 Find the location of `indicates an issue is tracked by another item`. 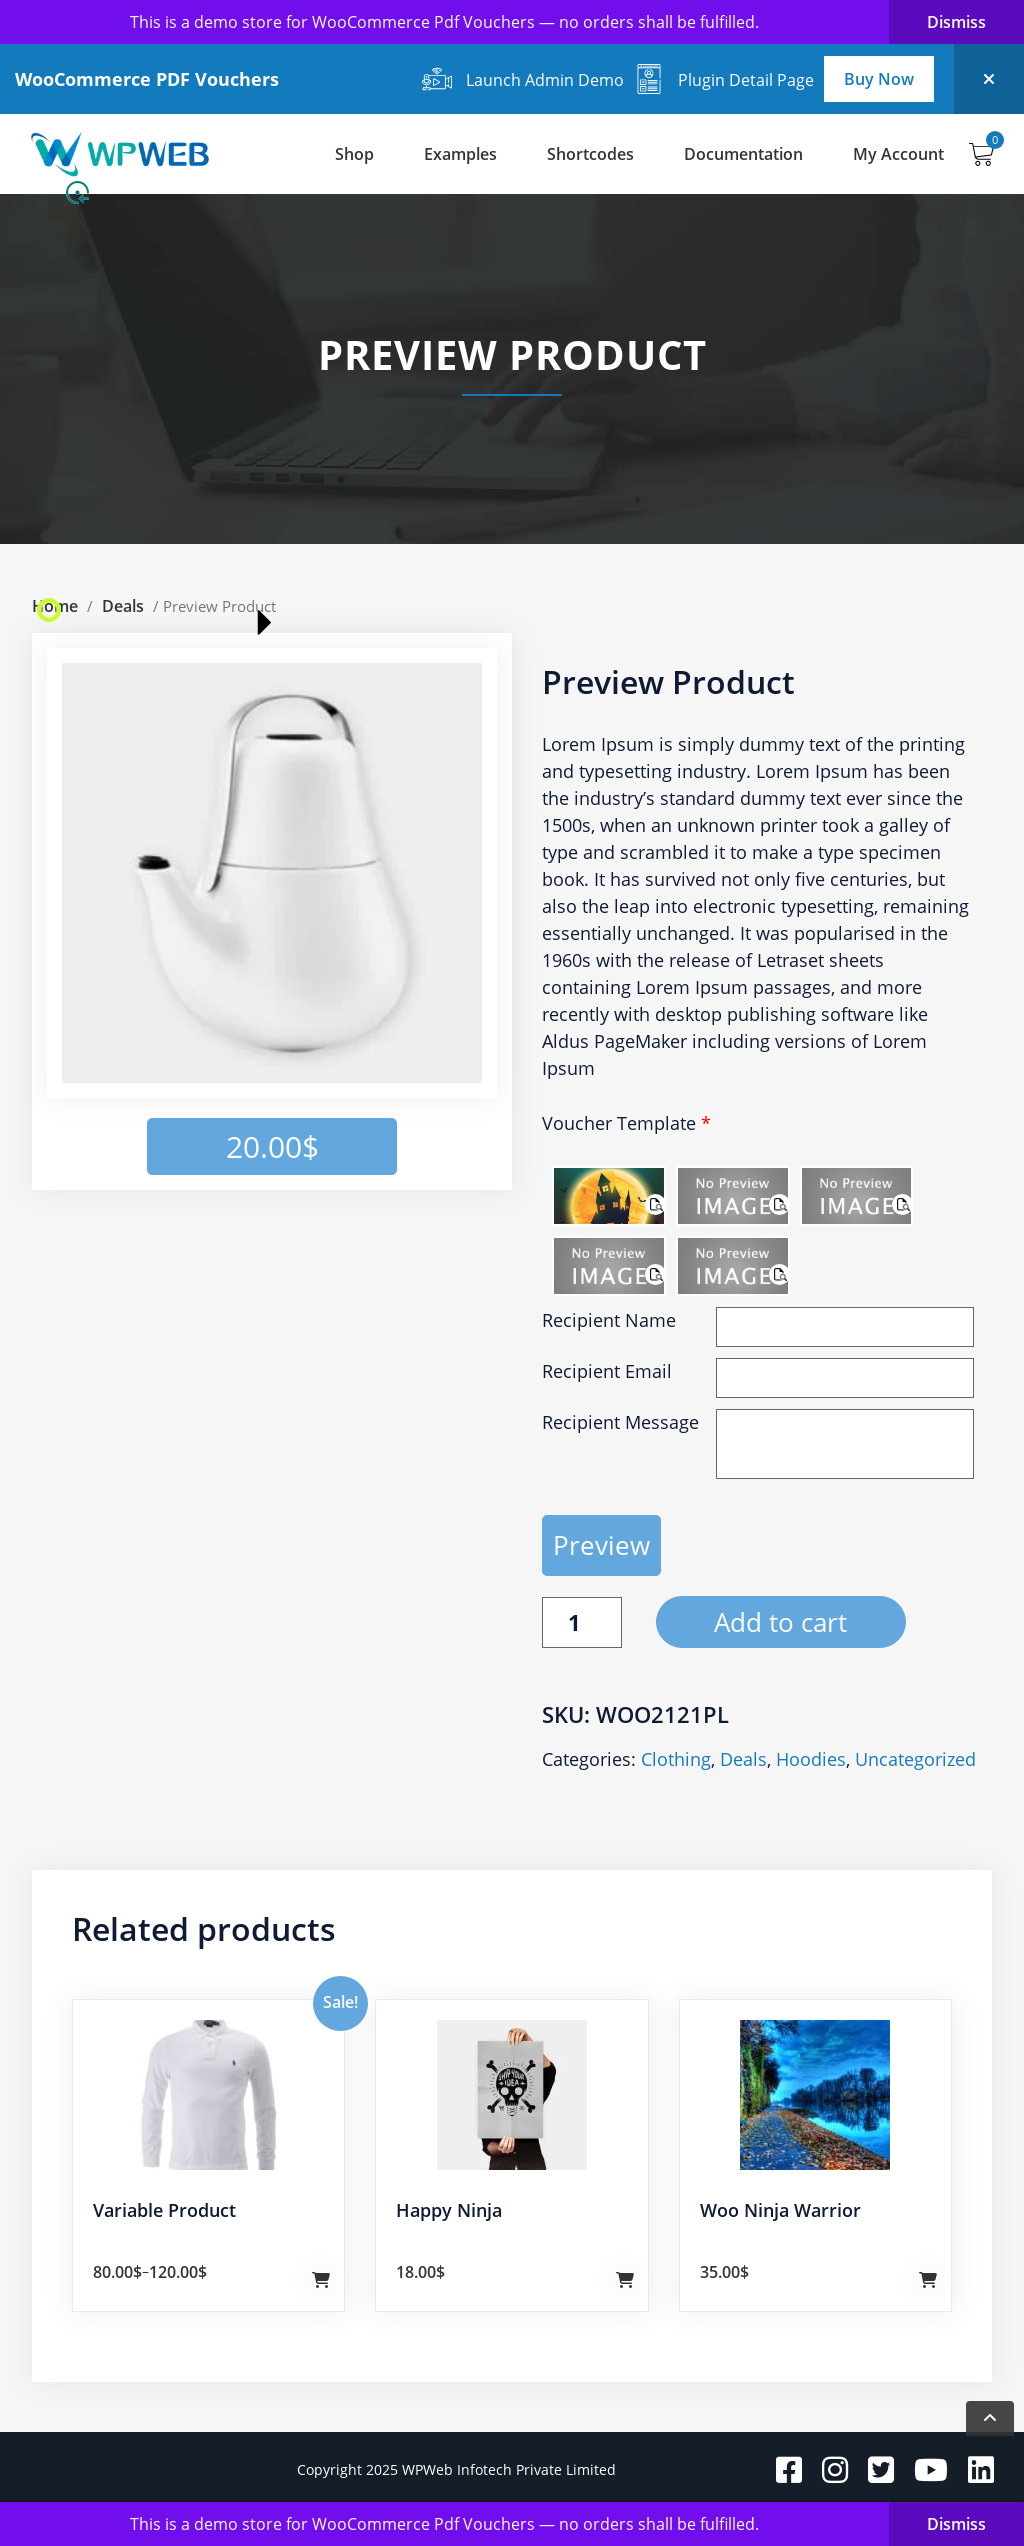

indicates an issue is tracked by another item is located at coordinates (77, 192).